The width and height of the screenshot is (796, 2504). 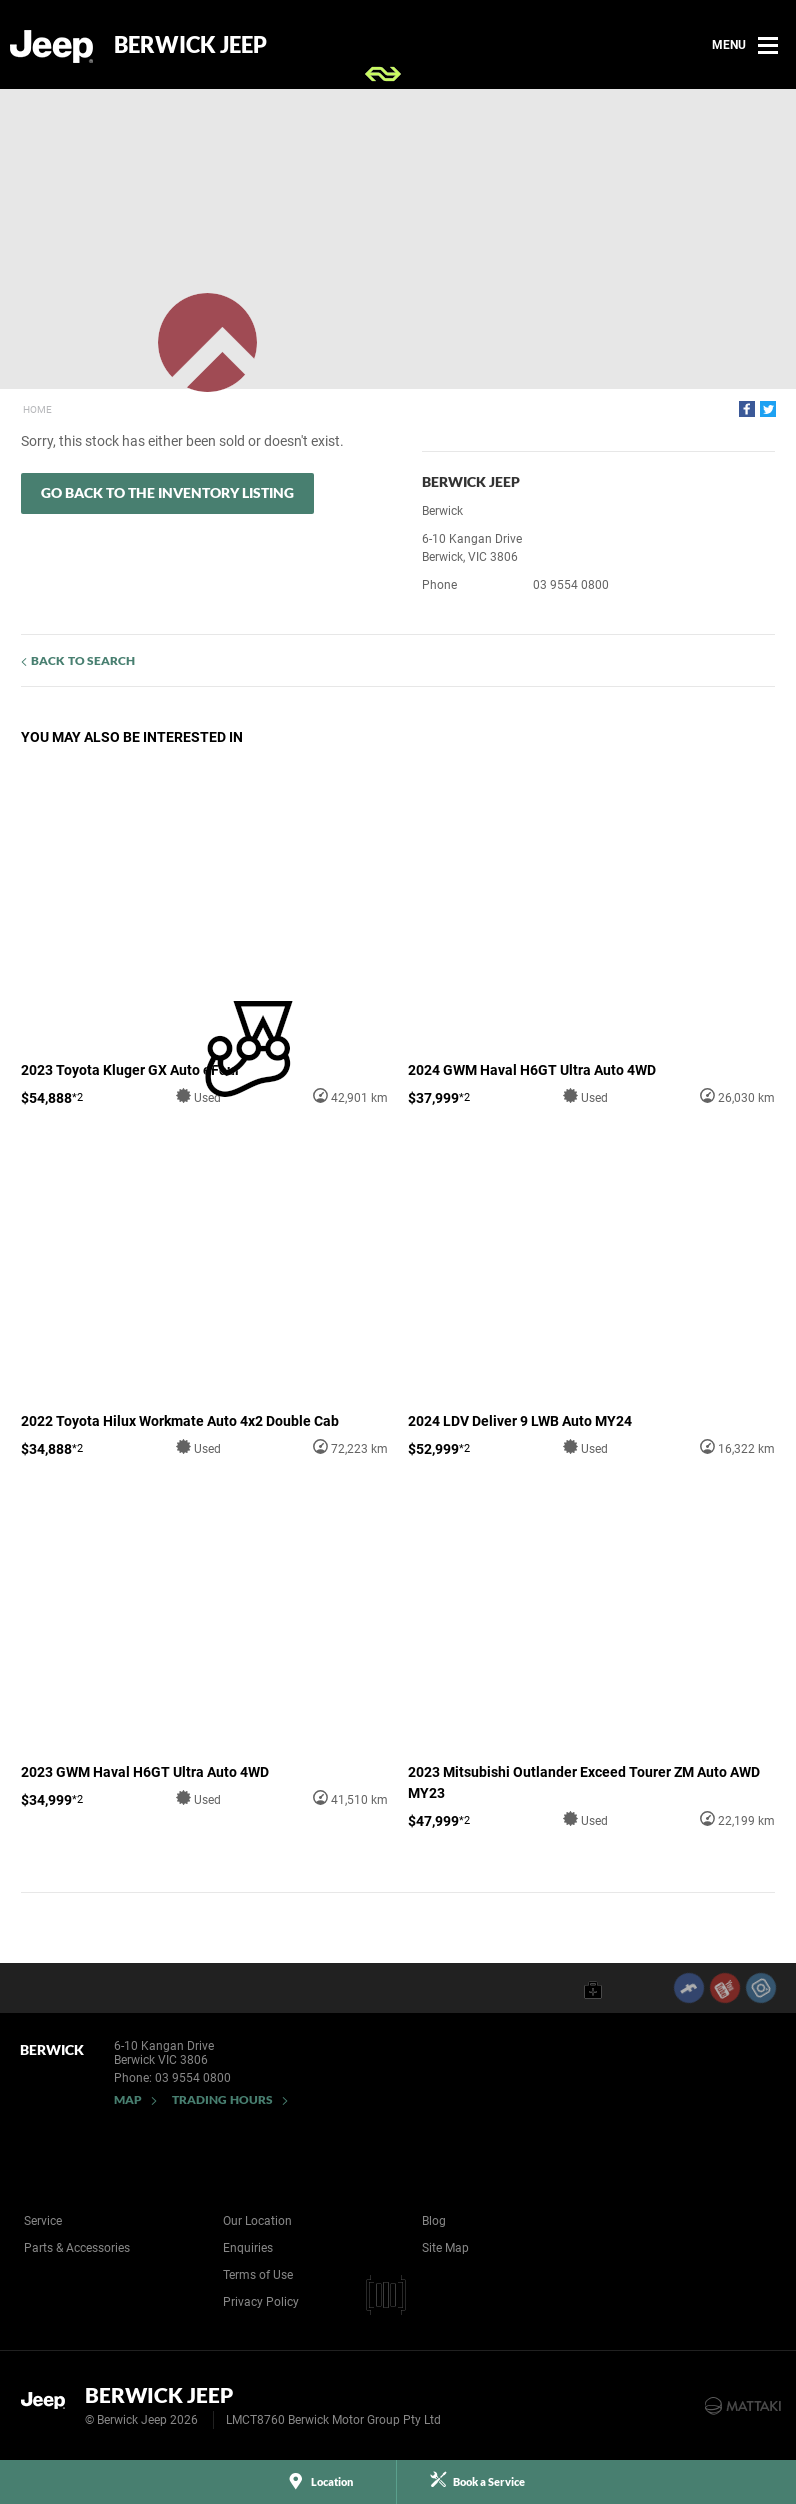 I want to click on jest testing framework logo, so click(x=249, y=1049).